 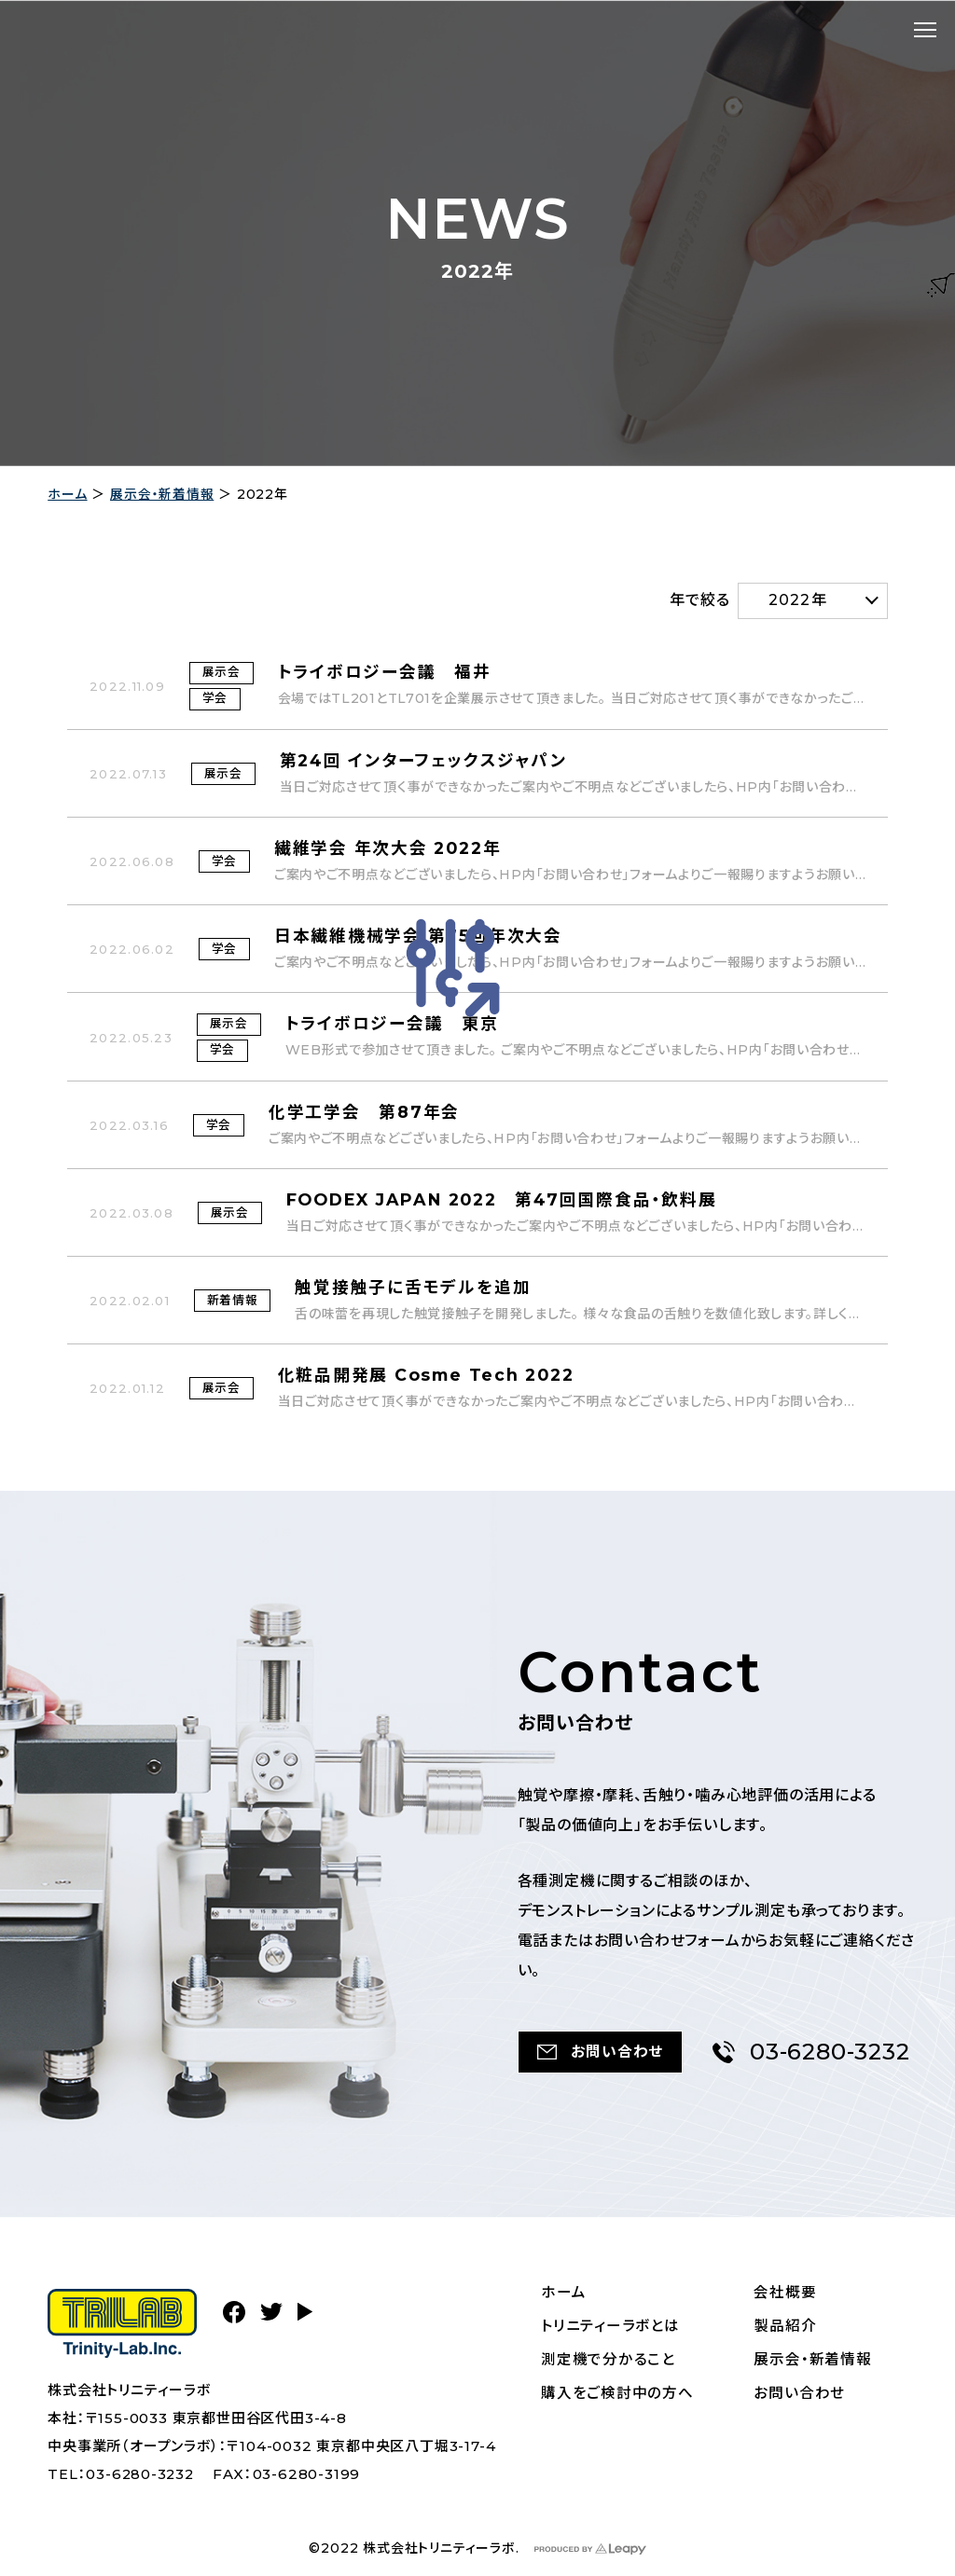 I want to click on share current filter or settings configuration, so click(x=450, y=963).